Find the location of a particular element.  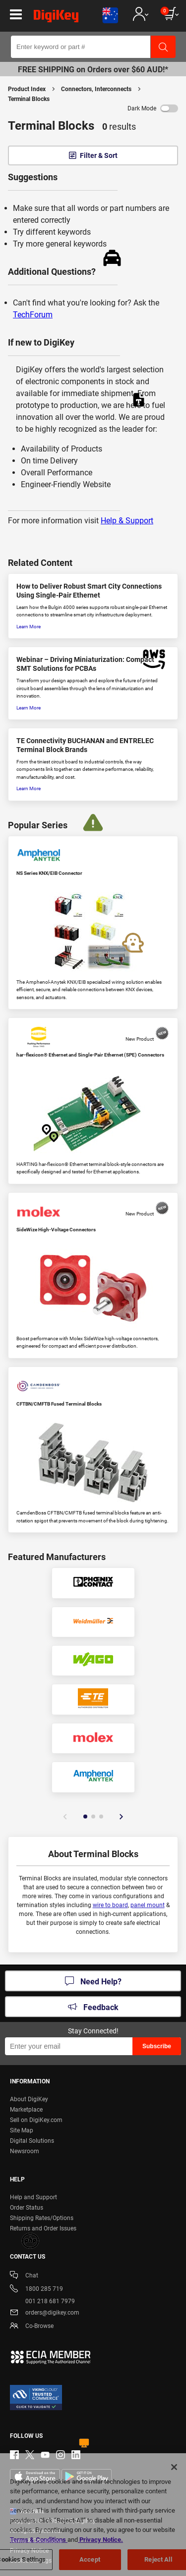

view multiple saved locations is located at coordinates (50, 1133).